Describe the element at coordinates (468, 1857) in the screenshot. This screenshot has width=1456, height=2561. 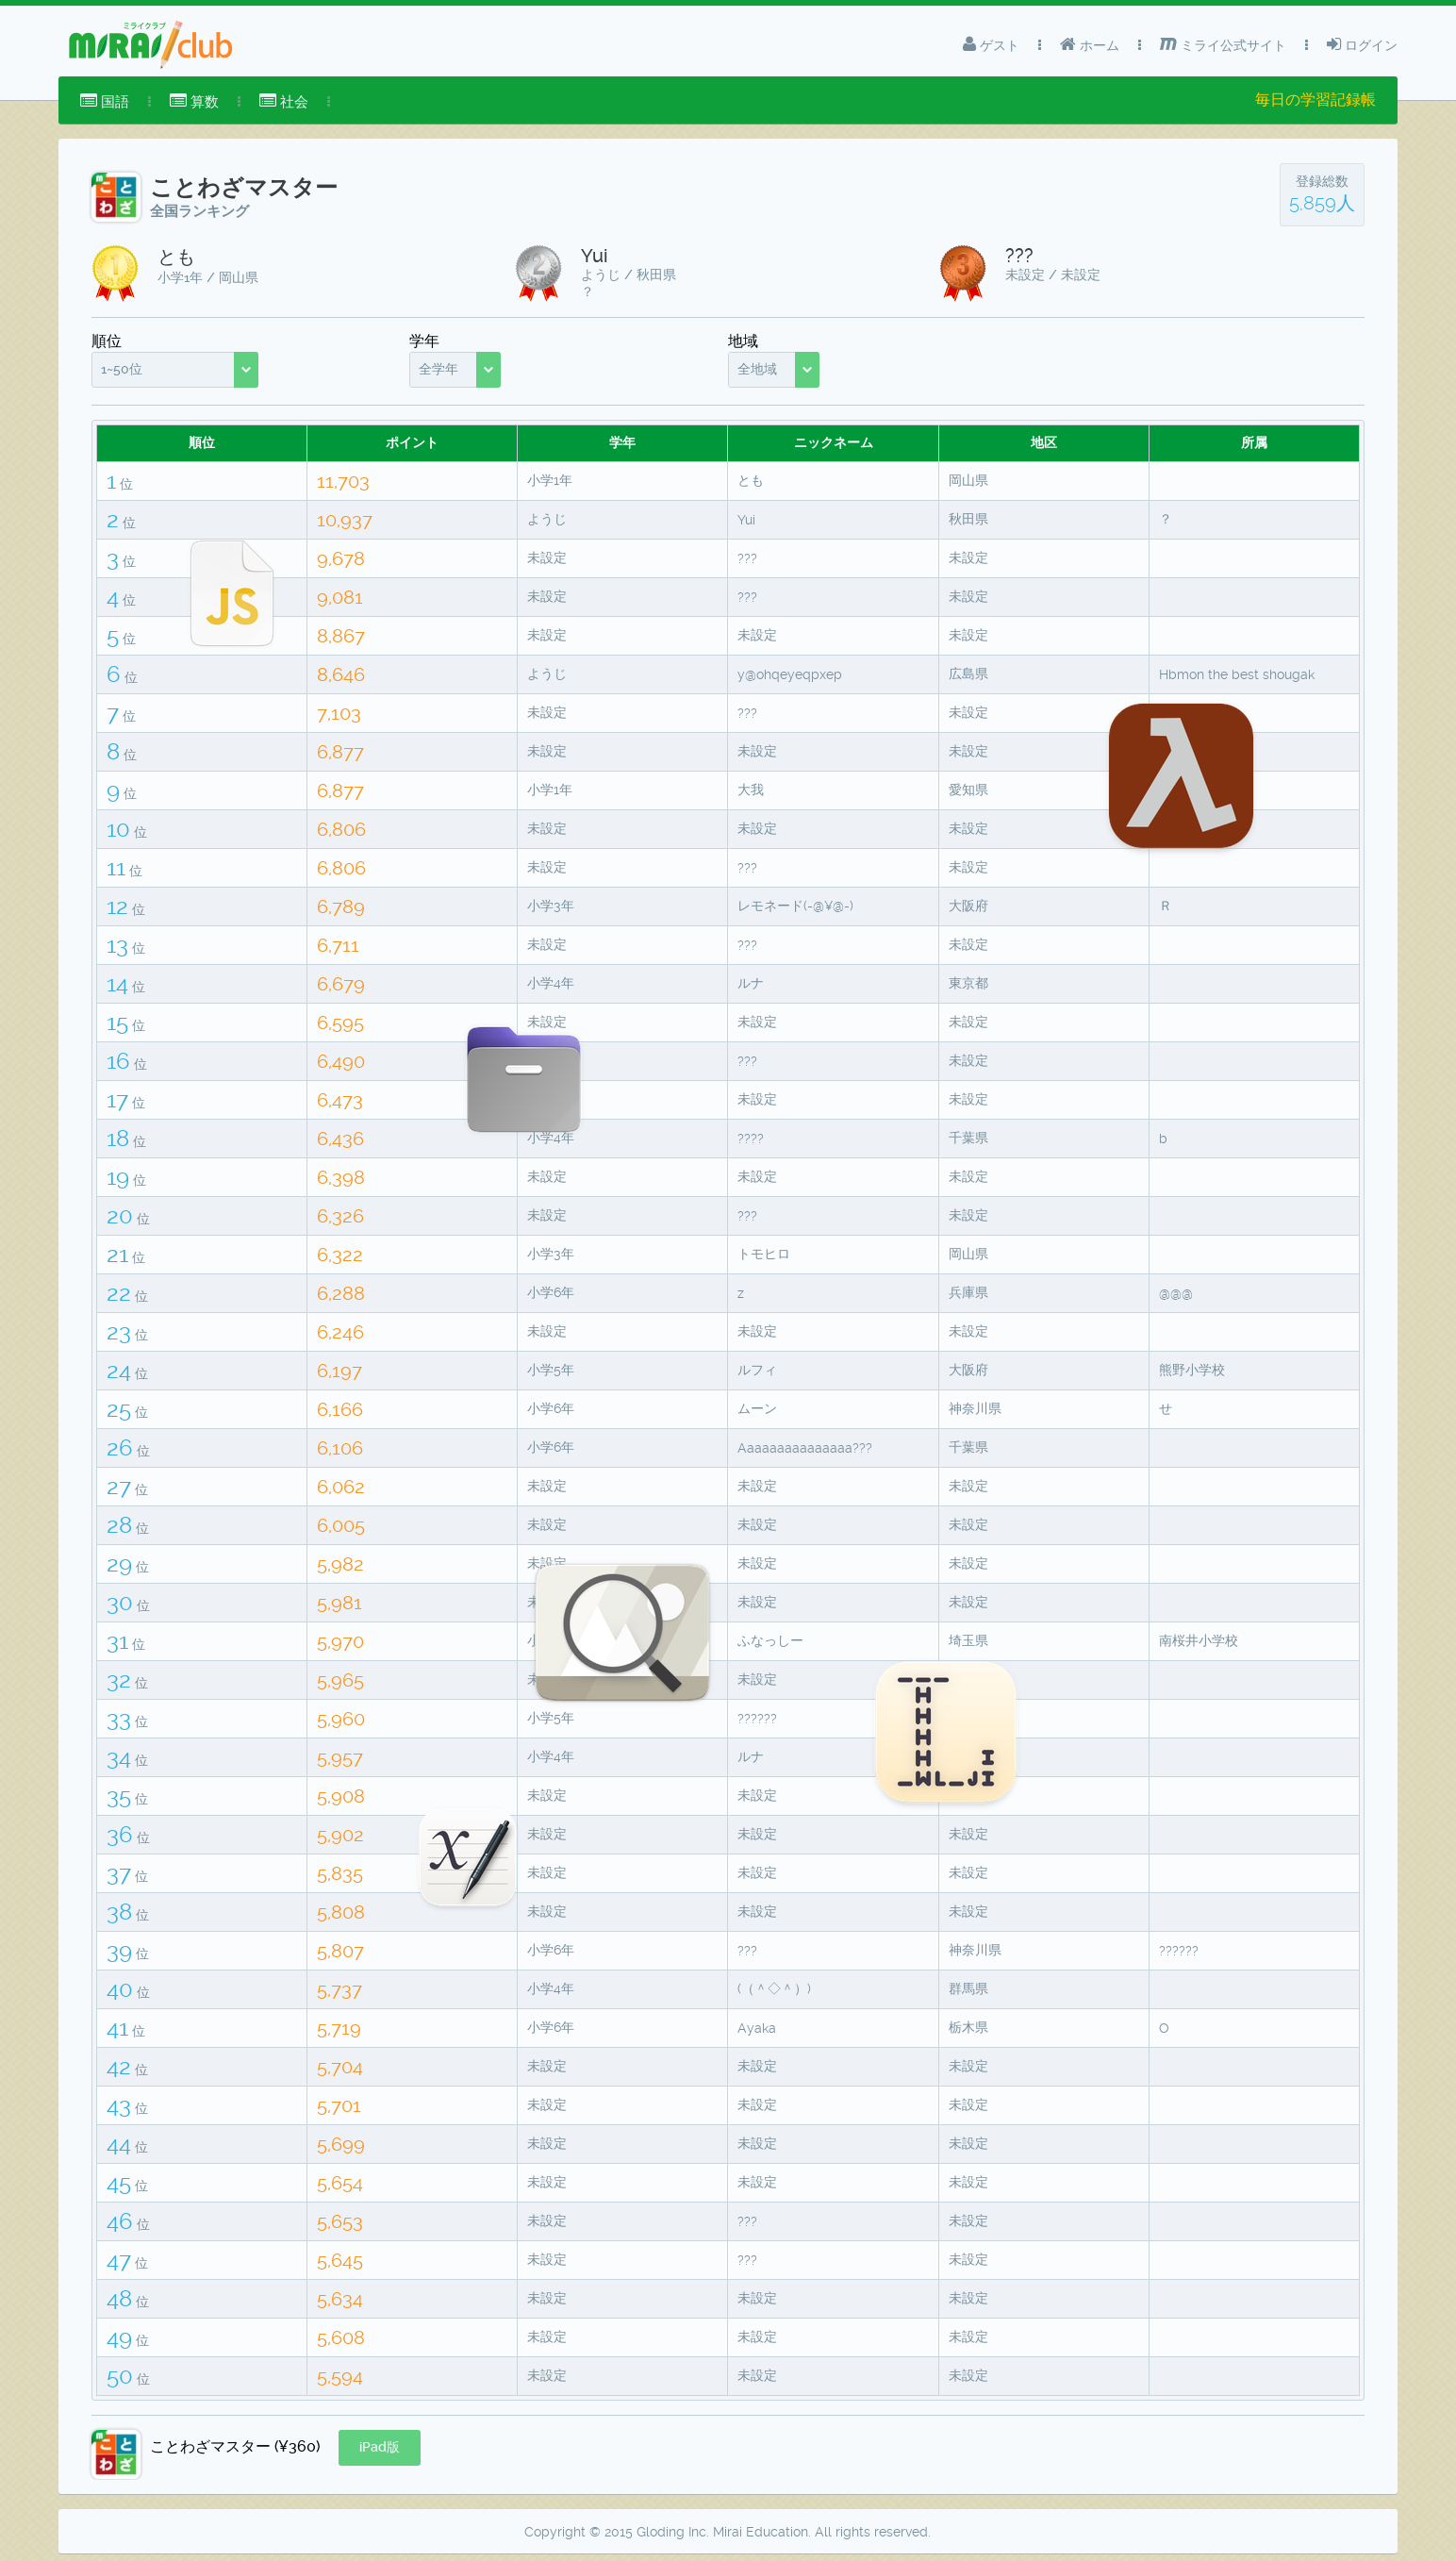
I see `open Xournal++ note-taking app` at that location.